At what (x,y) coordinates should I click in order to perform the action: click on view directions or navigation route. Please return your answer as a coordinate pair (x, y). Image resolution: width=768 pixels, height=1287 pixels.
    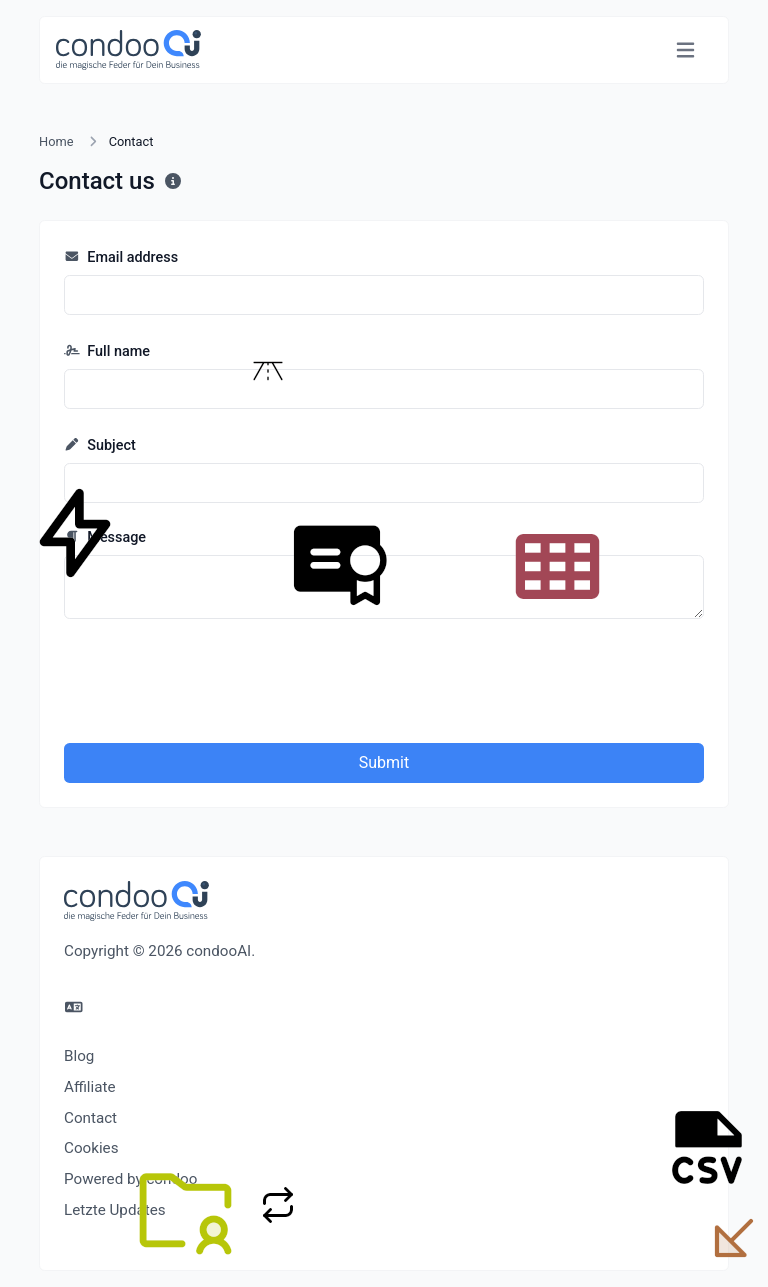
    Looking at the image, I should click on (268, 371).